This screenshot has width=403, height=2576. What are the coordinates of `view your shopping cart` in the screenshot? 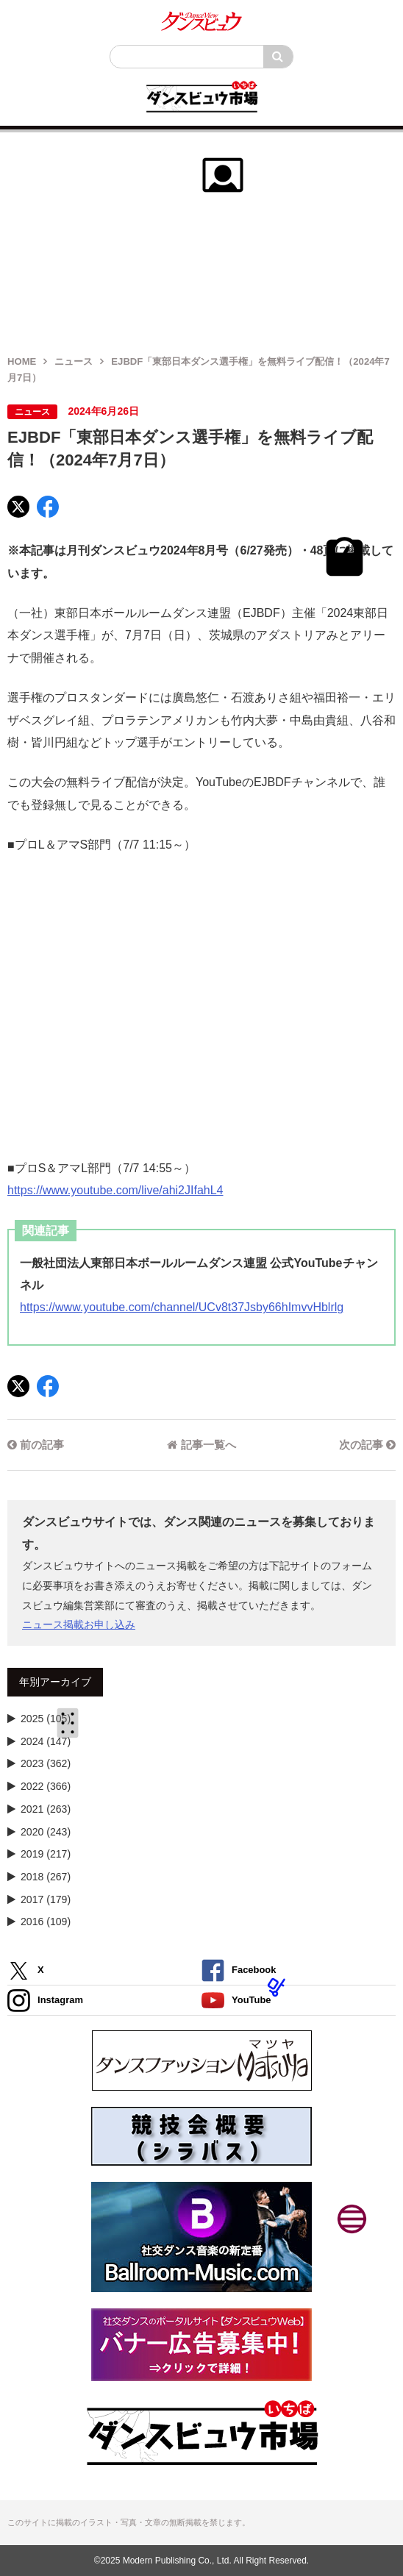 It's located at (276, 1986).